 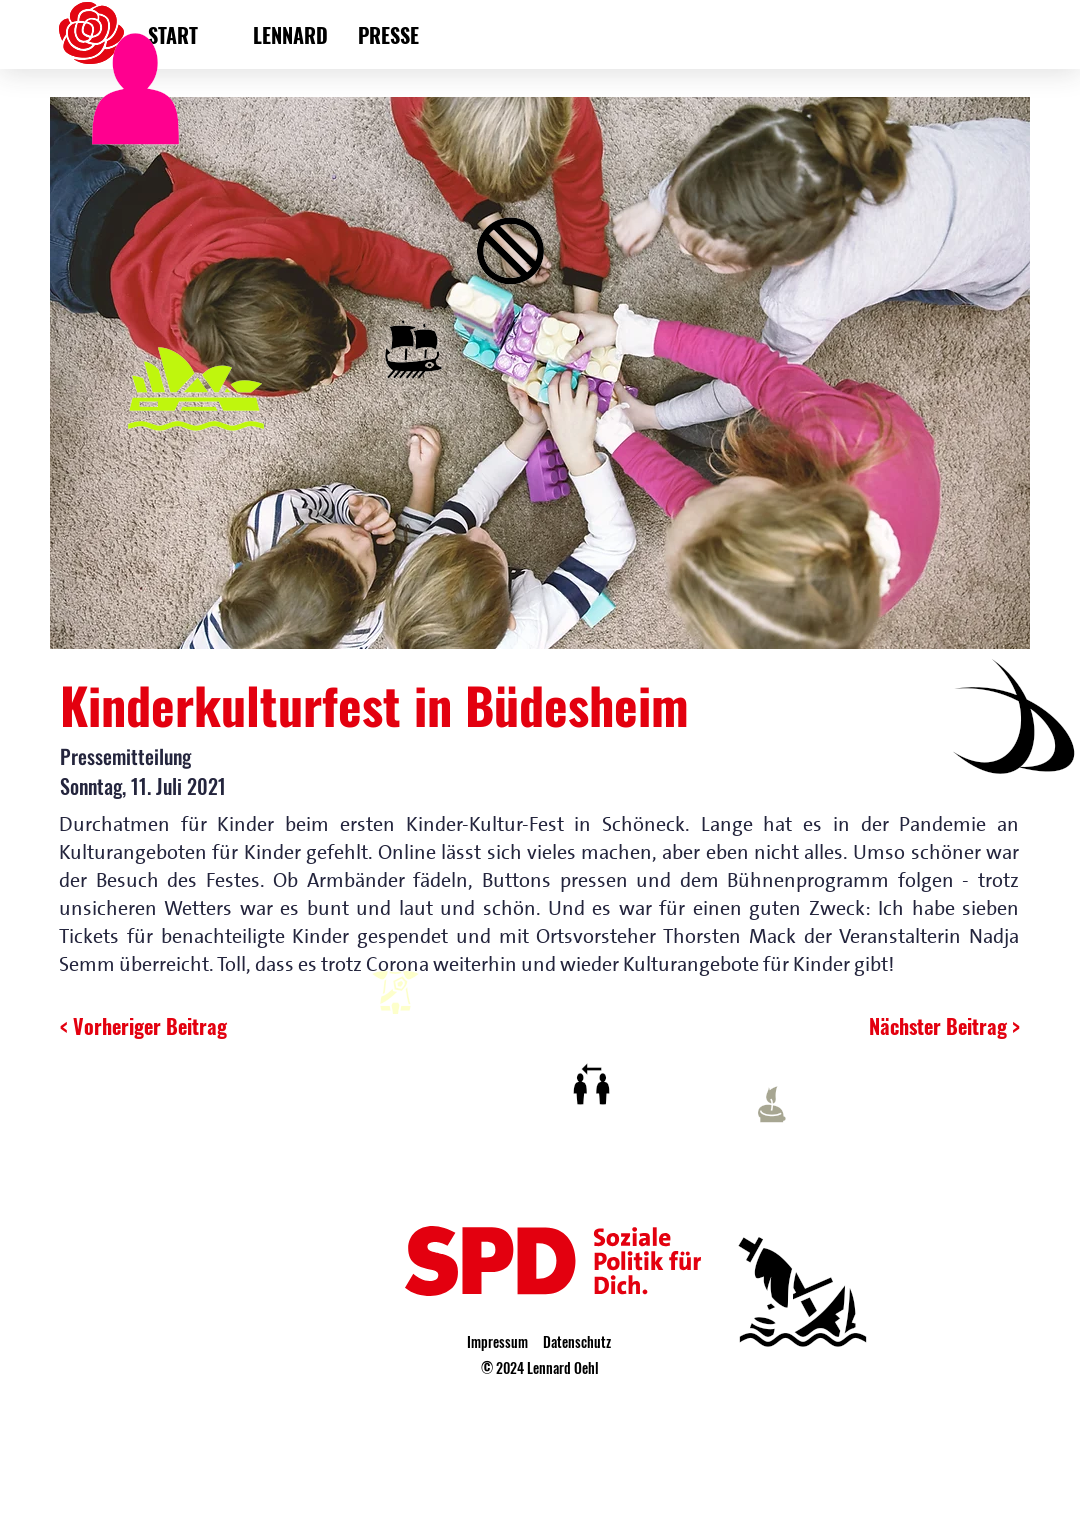 I want to click on switch to previous player's turn, so click(x=591, y=1084).